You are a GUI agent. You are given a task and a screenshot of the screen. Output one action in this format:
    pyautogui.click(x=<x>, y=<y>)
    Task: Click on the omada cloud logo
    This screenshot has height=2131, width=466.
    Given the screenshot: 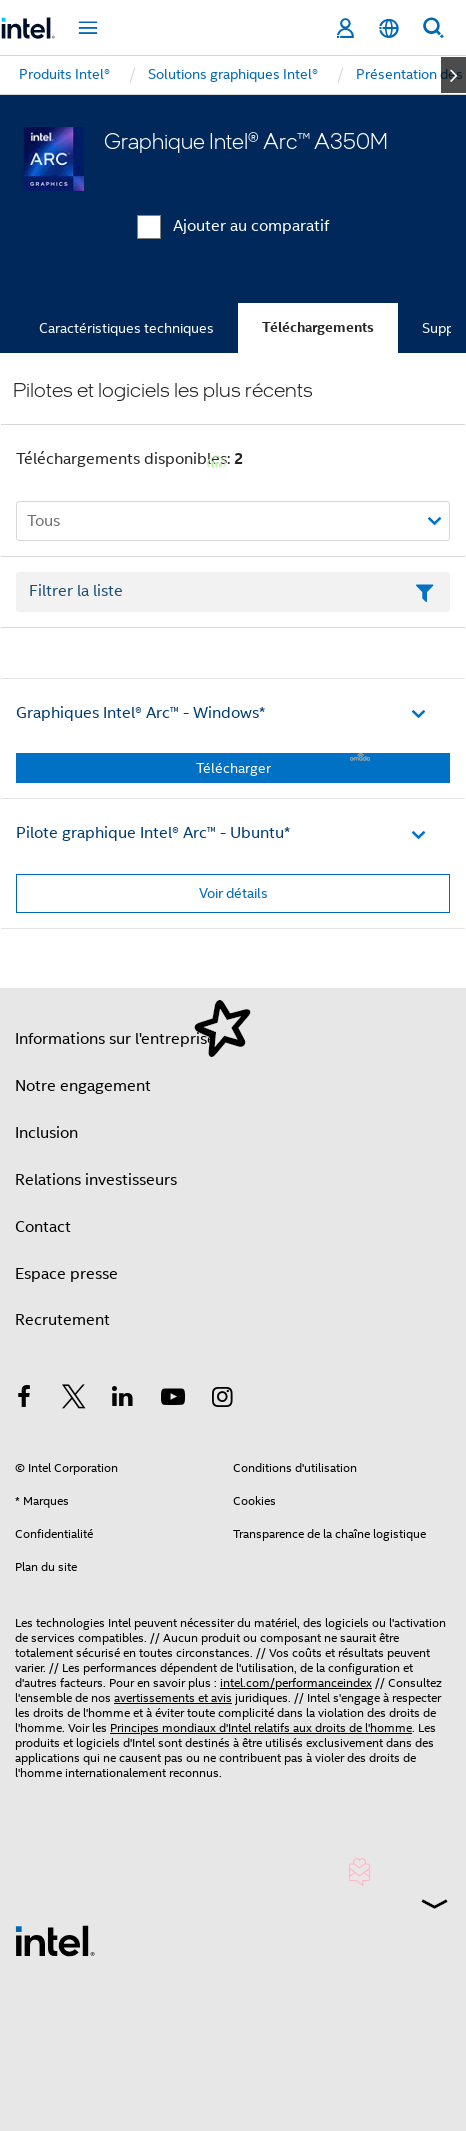 What is the action you would take?
    pyautogui.click(x=360, y=757)
    